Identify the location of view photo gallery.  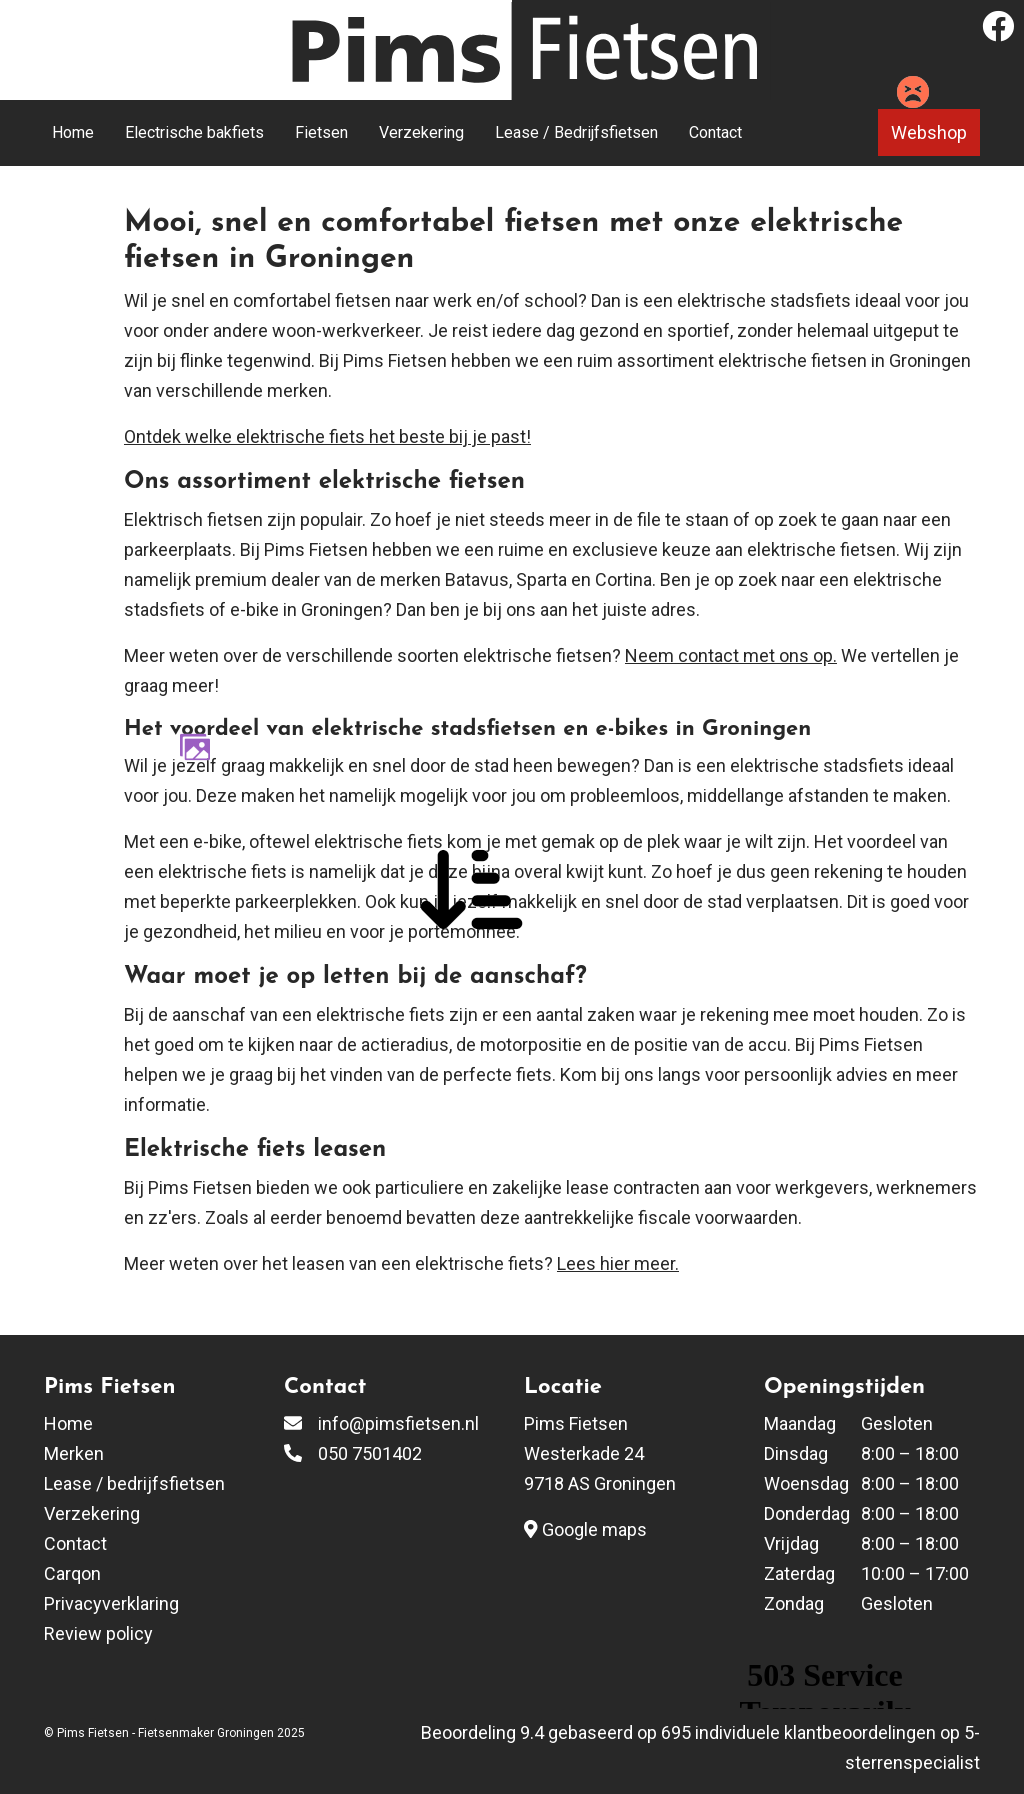
(195, 747).